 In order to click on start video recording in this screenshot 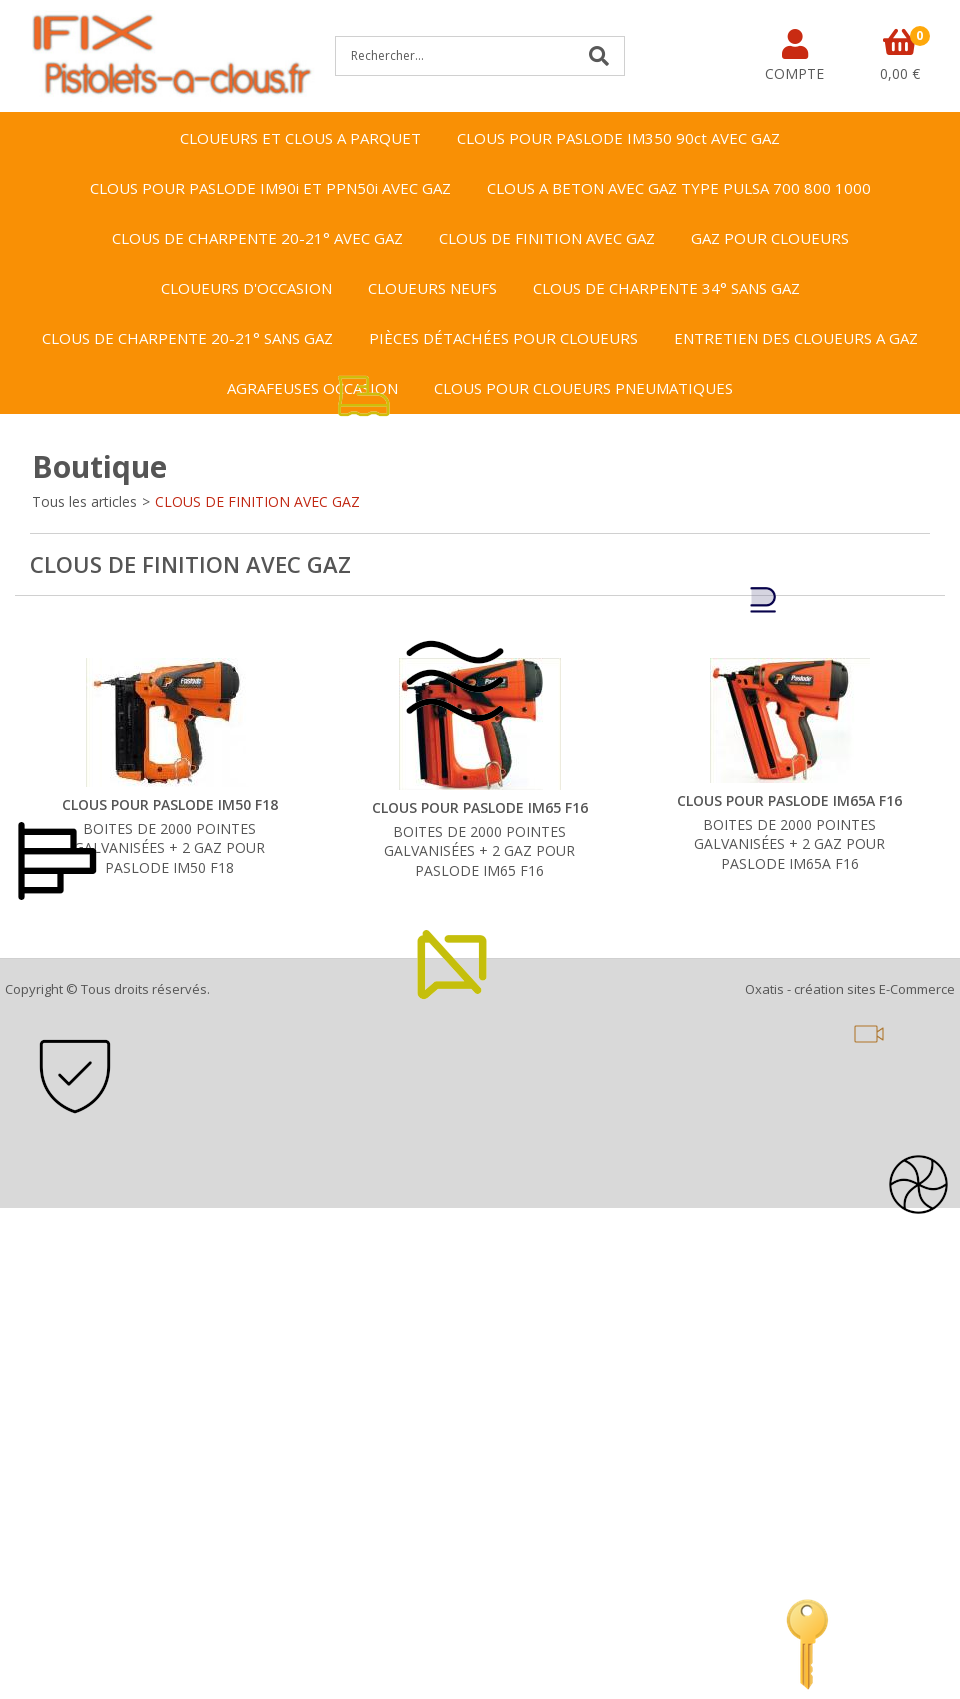, I will do `click(868, 1034)`.